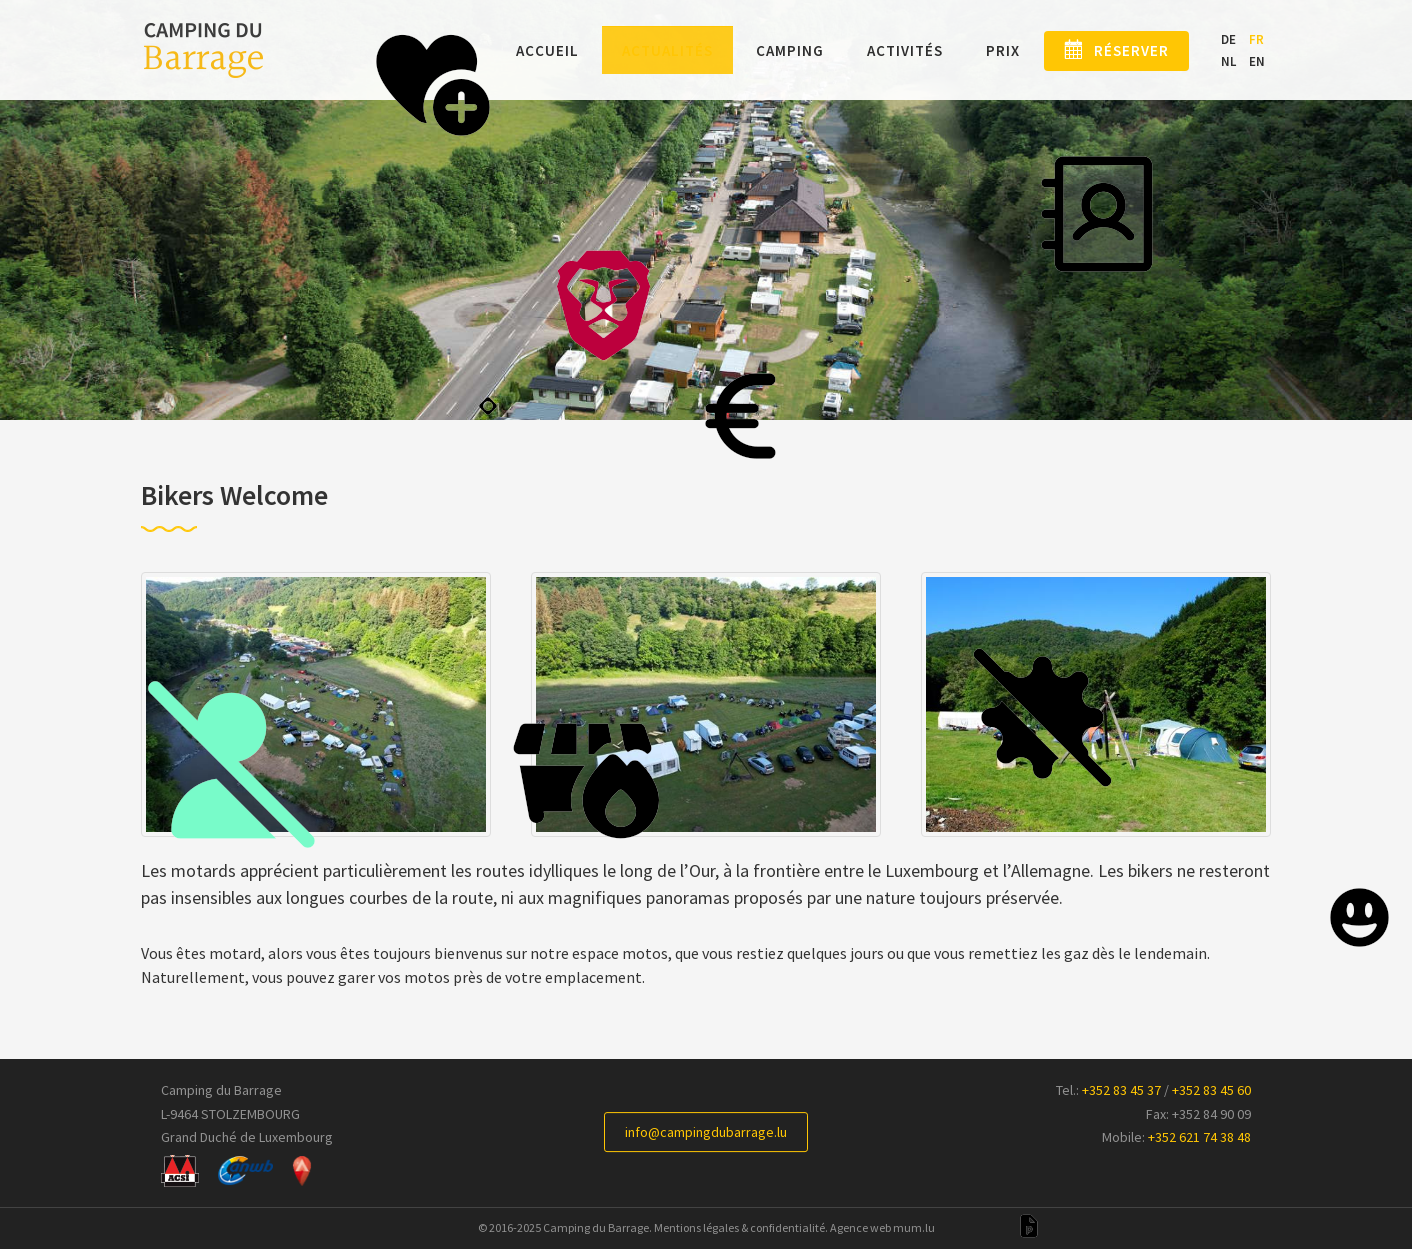  I want to click on open your contacts list, so click(1099, 214).